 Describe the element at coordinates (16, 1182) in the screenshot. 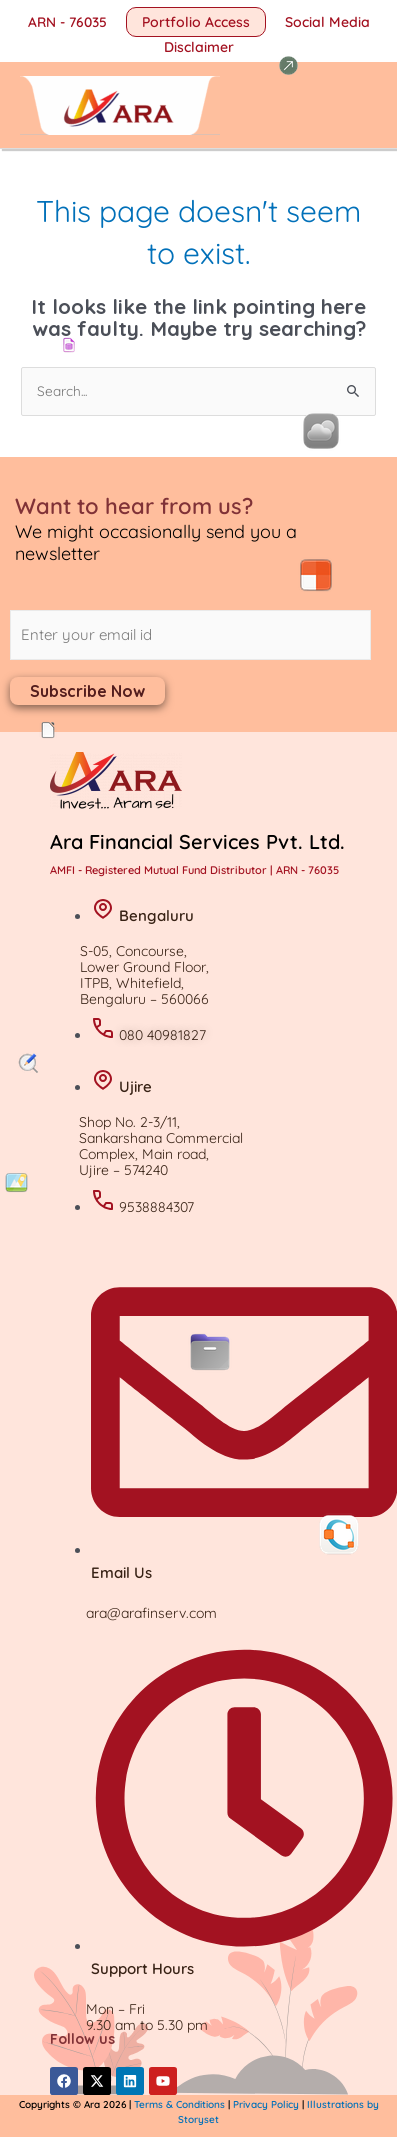

I see `open gnome photos app` at that location.